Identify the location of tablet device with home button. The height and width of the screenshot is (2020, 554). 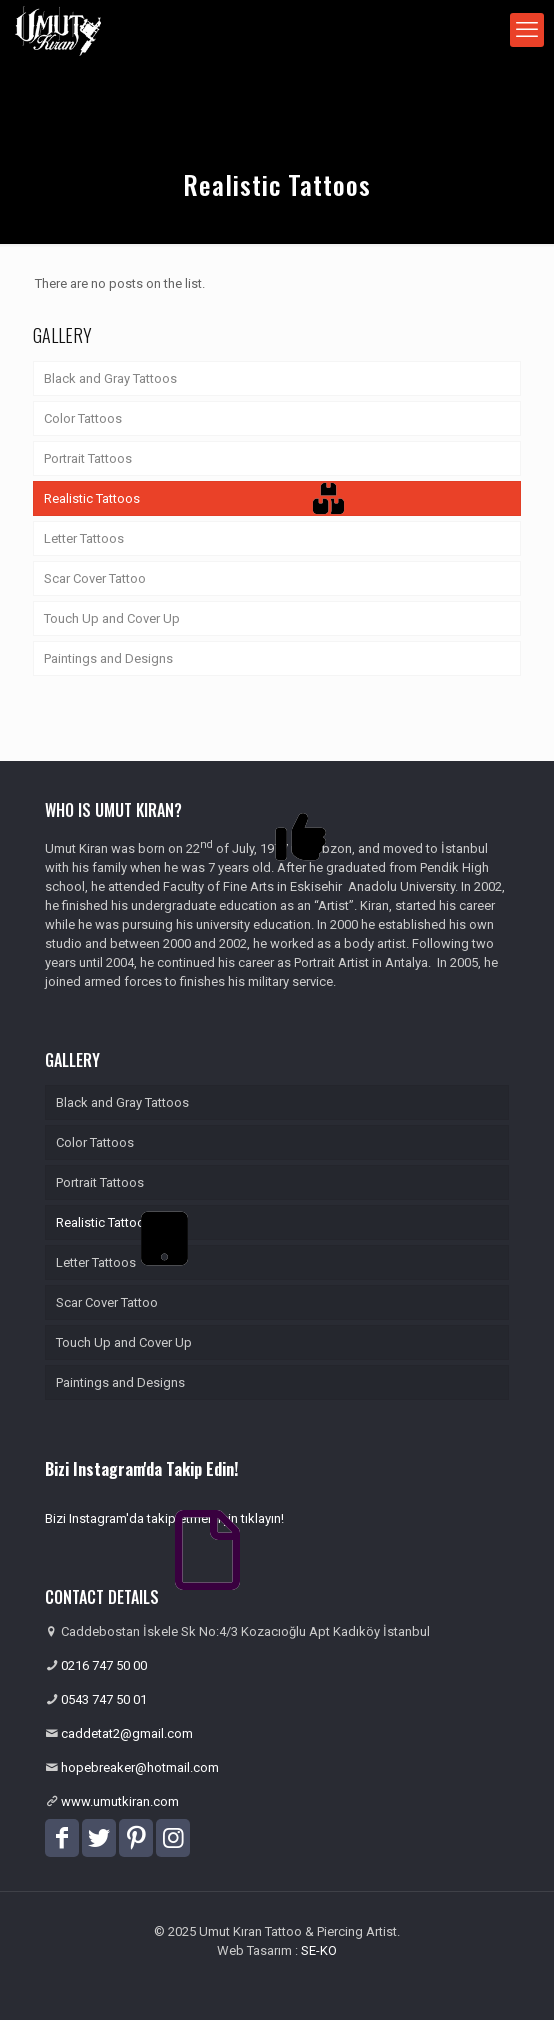
(164, 1238).